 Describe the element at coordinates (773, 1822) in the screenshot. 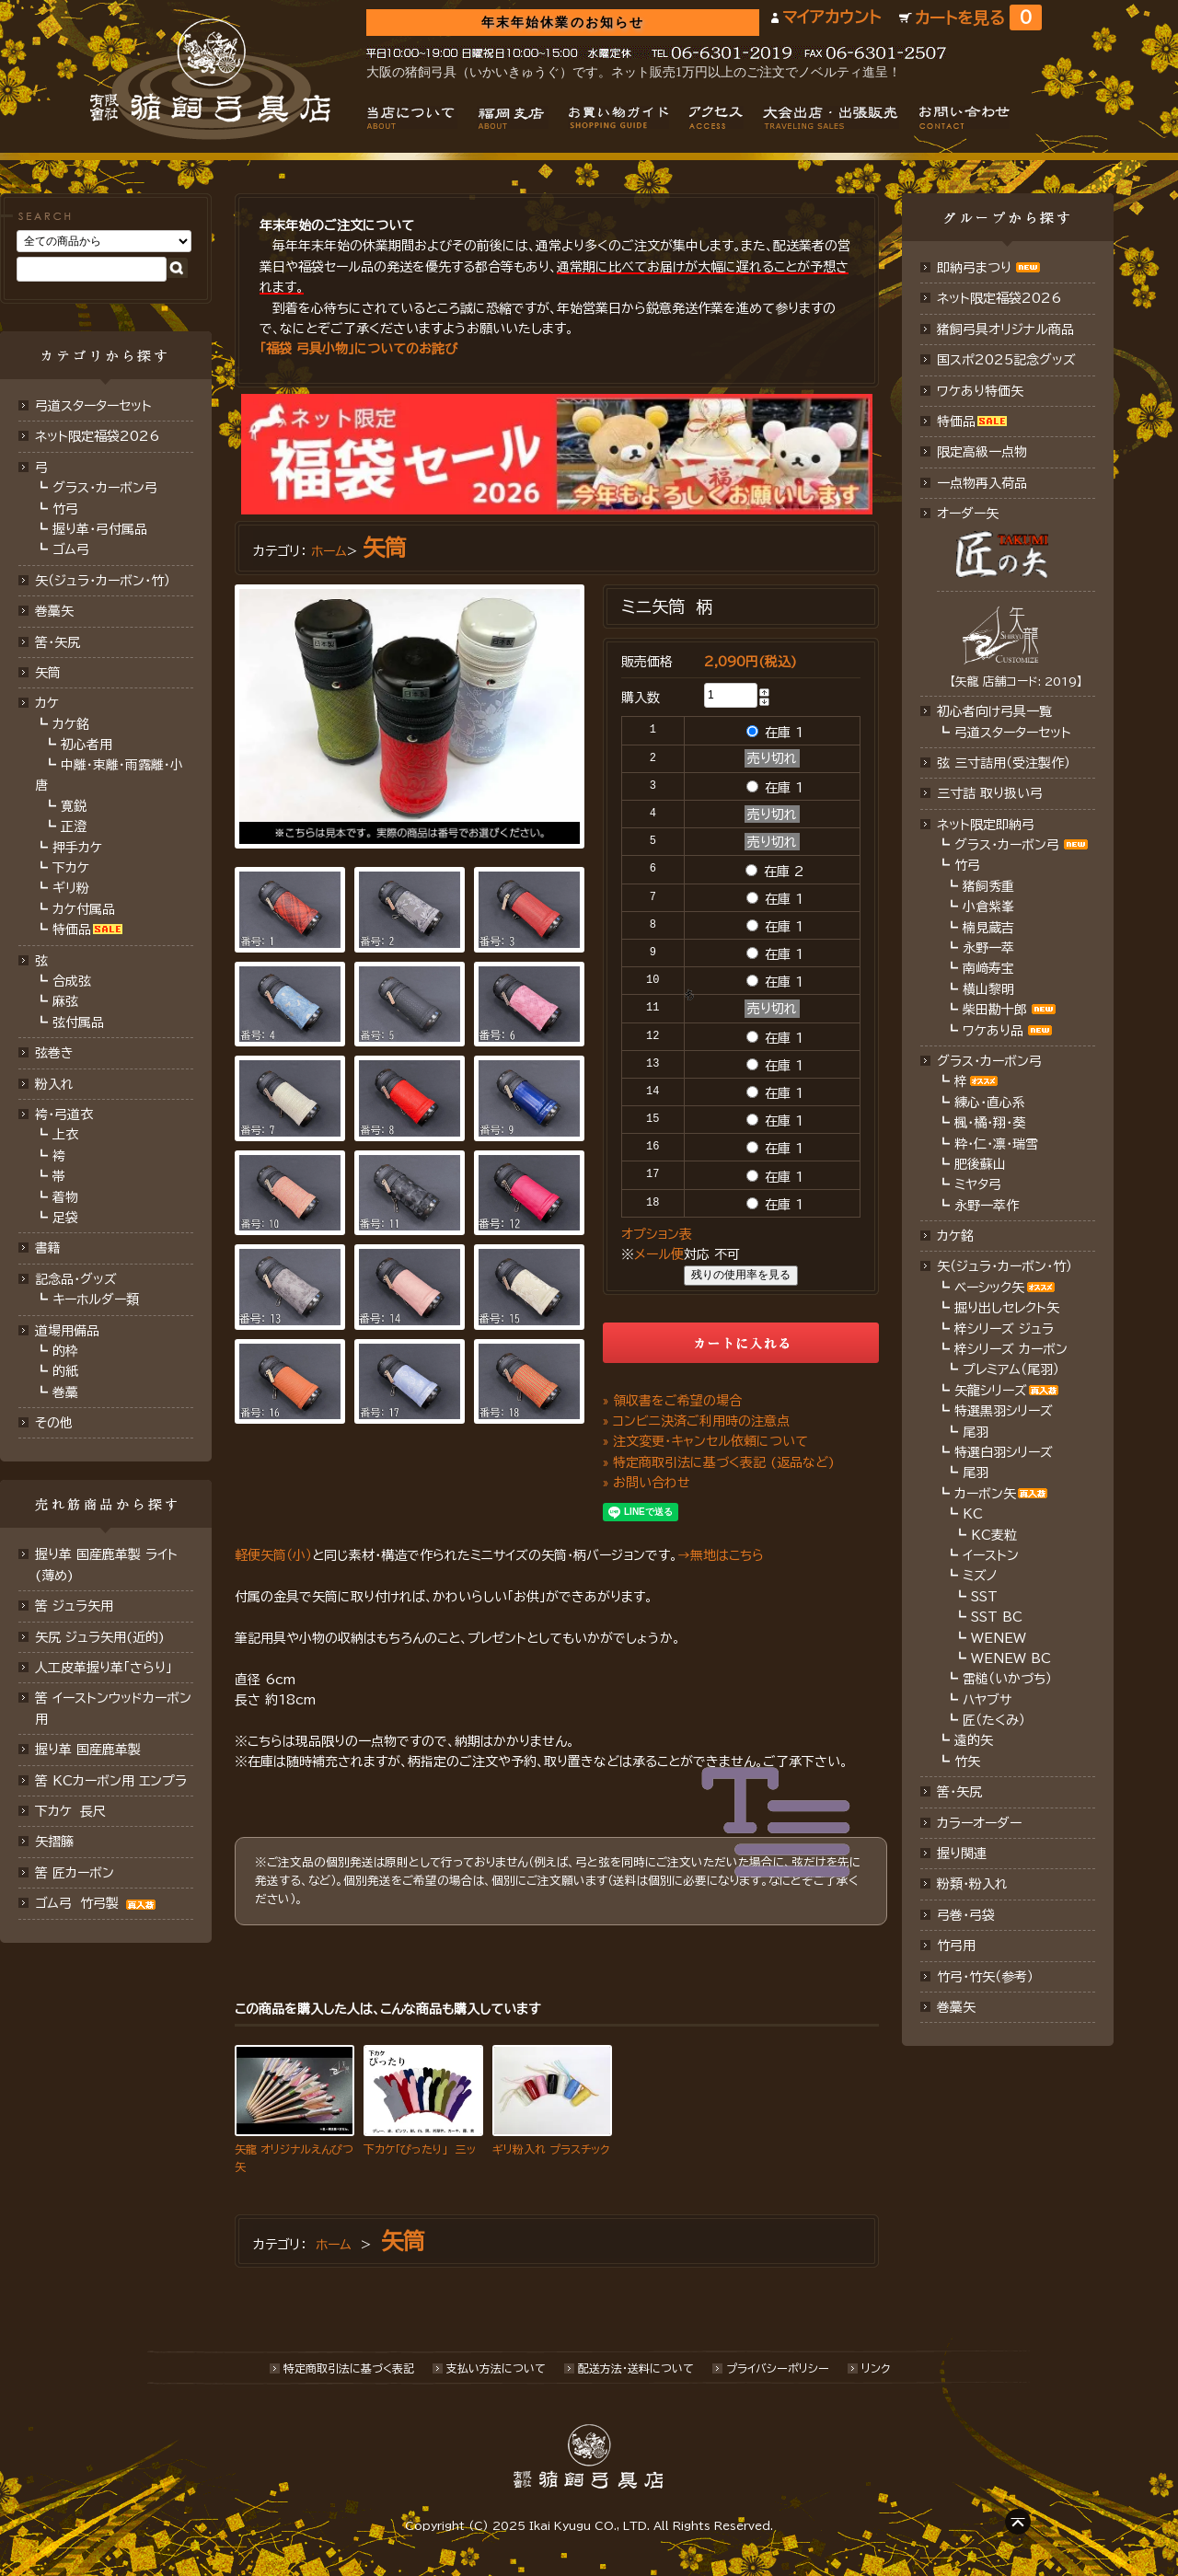

I see `read articles from the new york times` at that location.